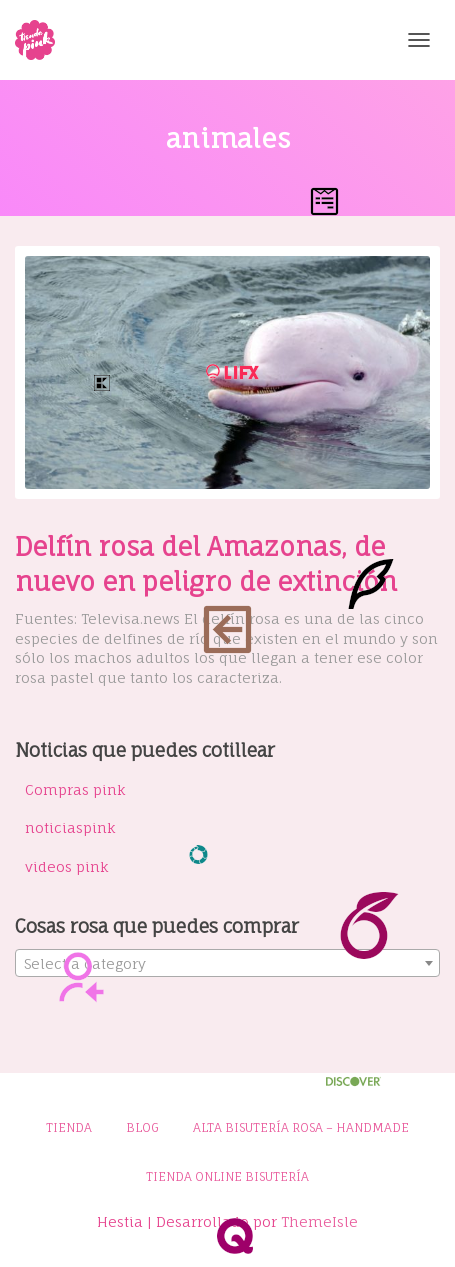  Describe the element at coordinates (232, 372) in the screenshot. I see `open the LIFX smart lighting app` at that location.